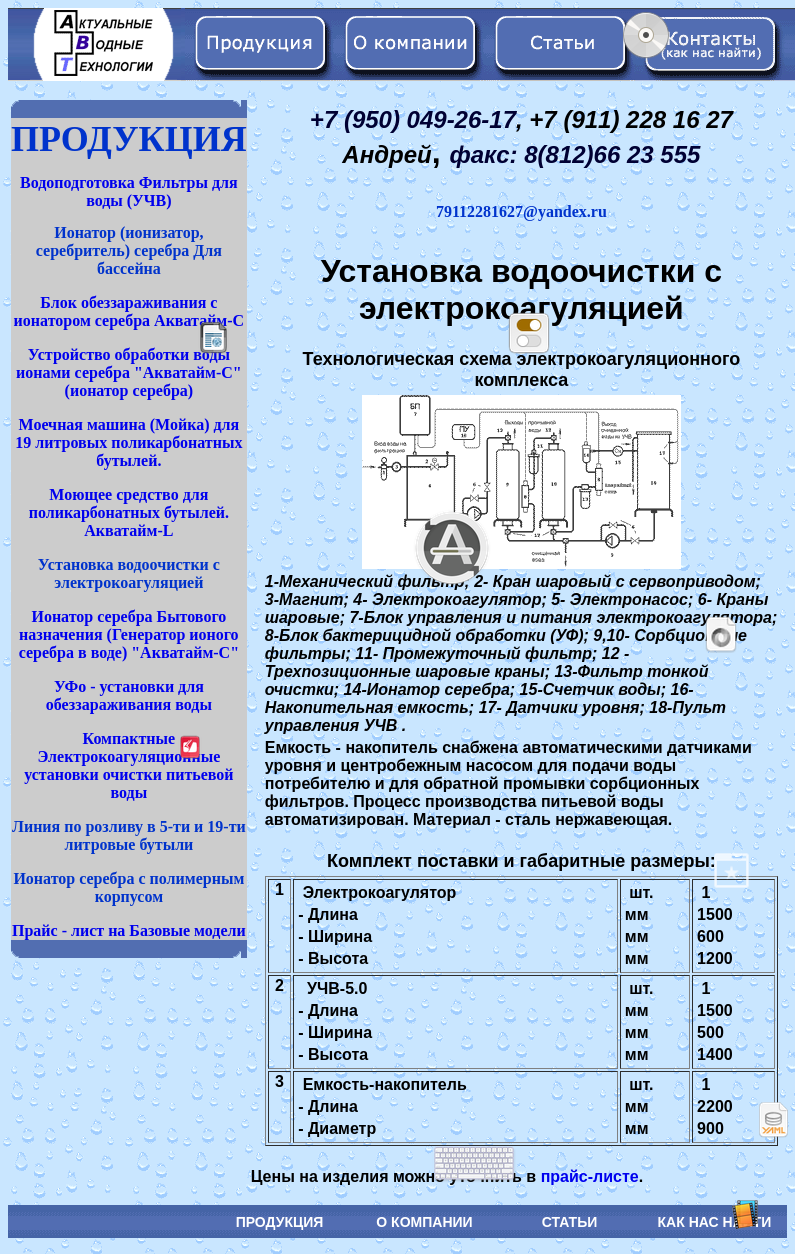 This screenshot has height=1254, width=795. I want to click on open desktop preferences or settings, so click(529, 333).